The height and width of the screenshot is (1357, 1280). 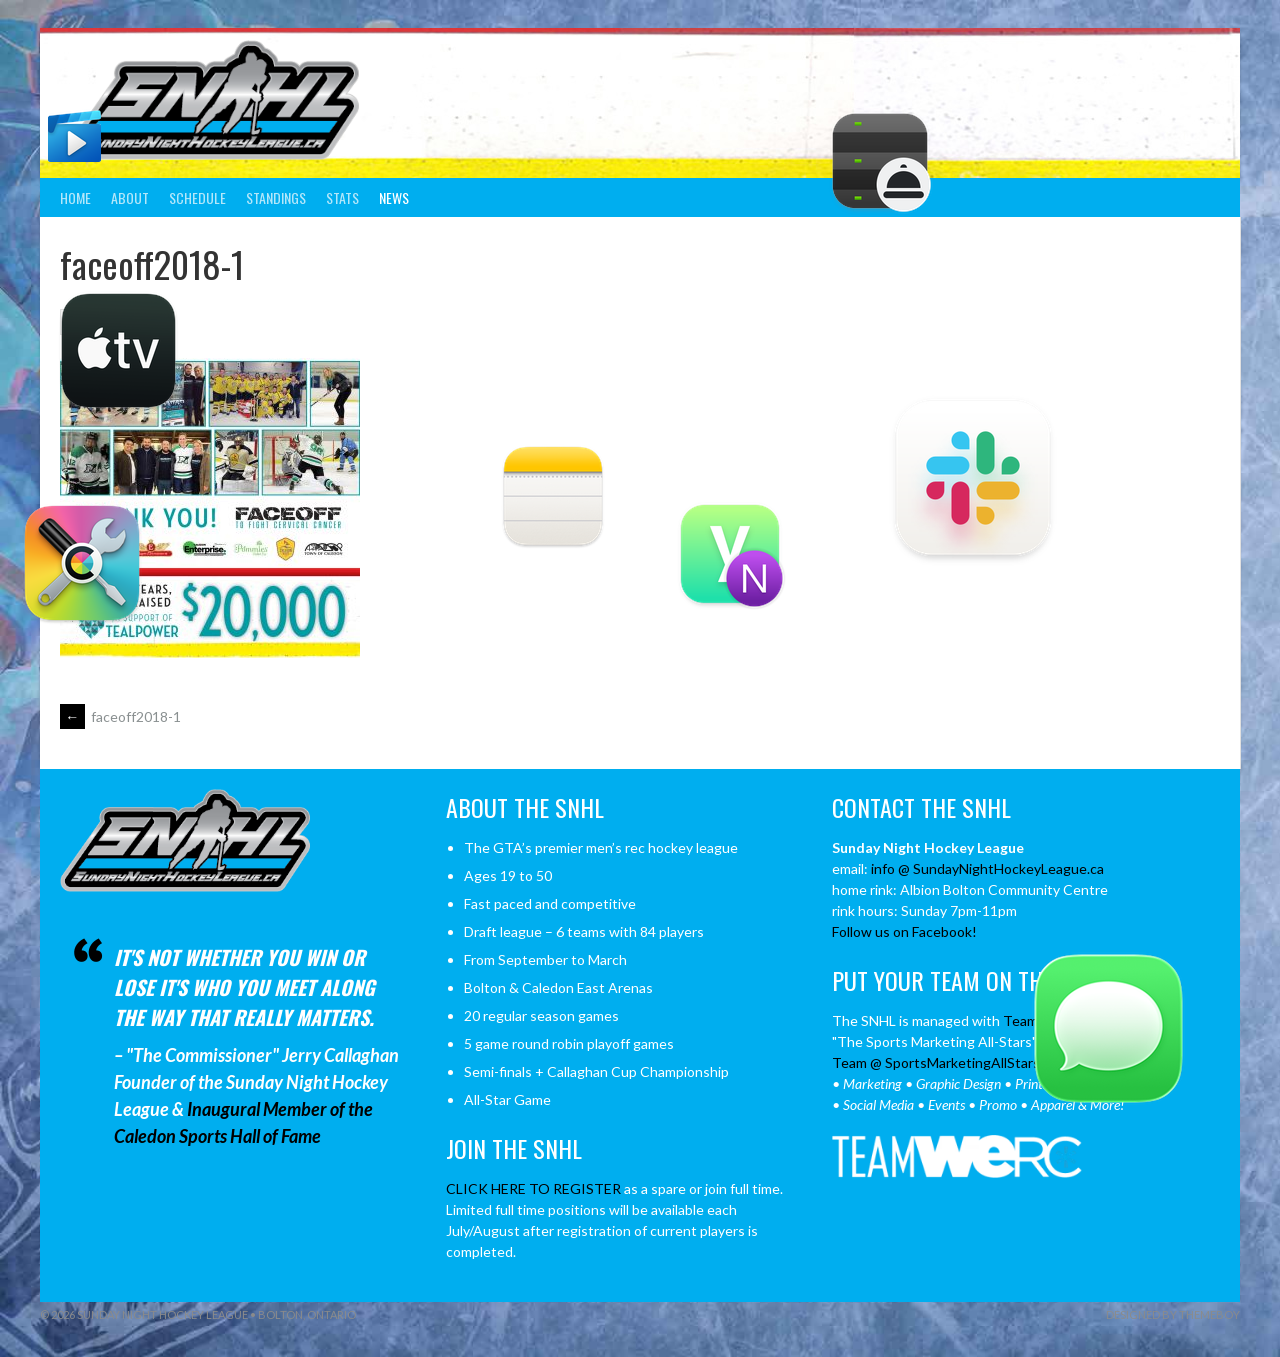 What do you see at coordinates (118, 350) in the screenshot?
I see `open the Apple TV app` at bounding box center [118, 350].